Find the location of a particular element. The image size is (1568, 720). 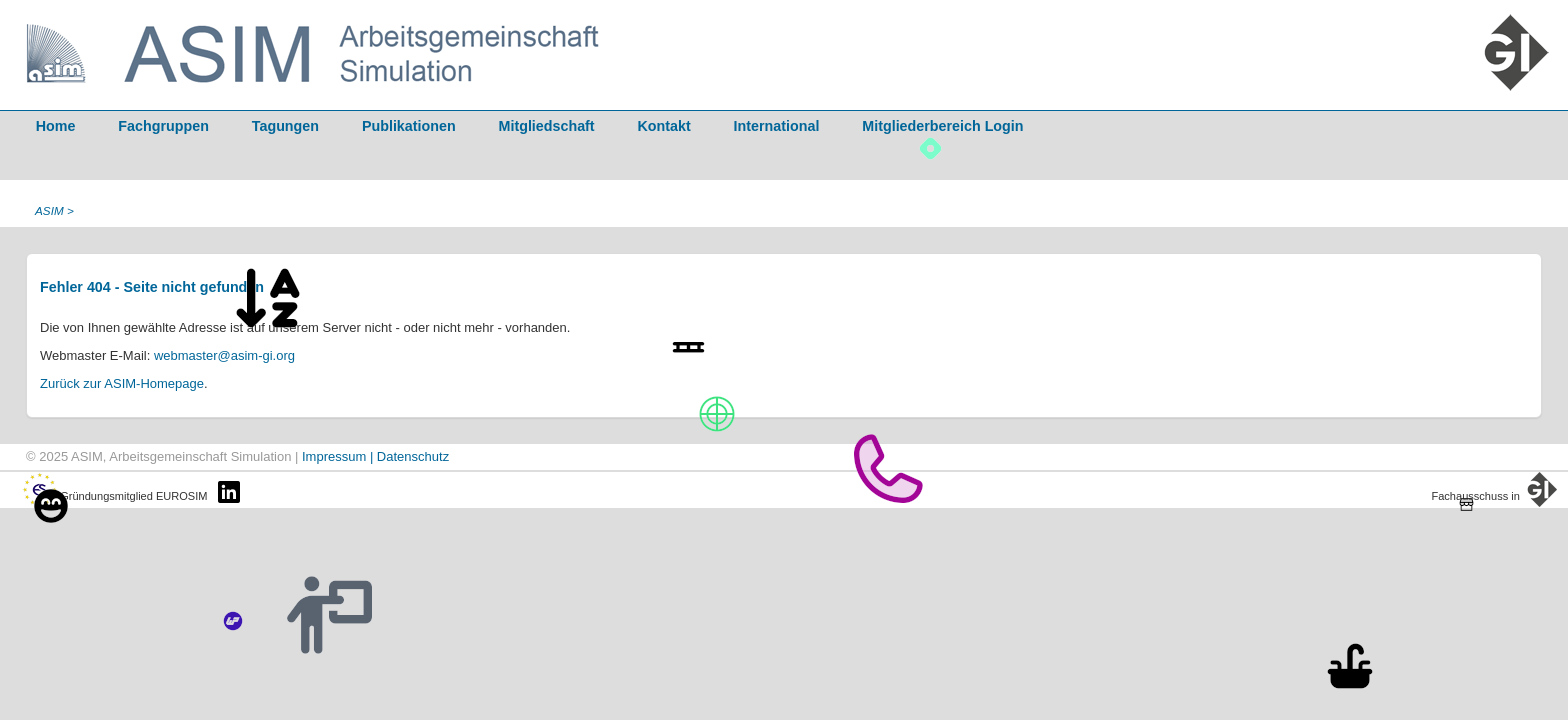

rendact brand logo is located at coordinates (233, 621).